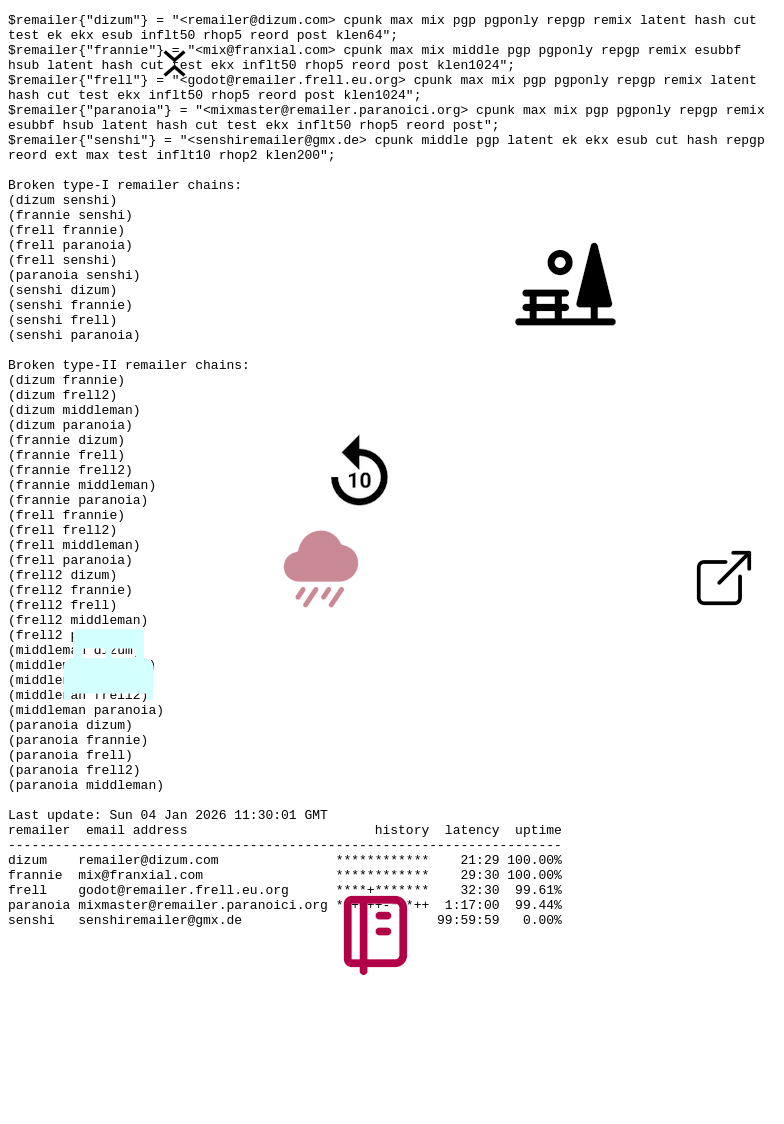 This screenshot has height=1124, width=784. I want to click on view nearby parks or green spaces, so click(565, 289).